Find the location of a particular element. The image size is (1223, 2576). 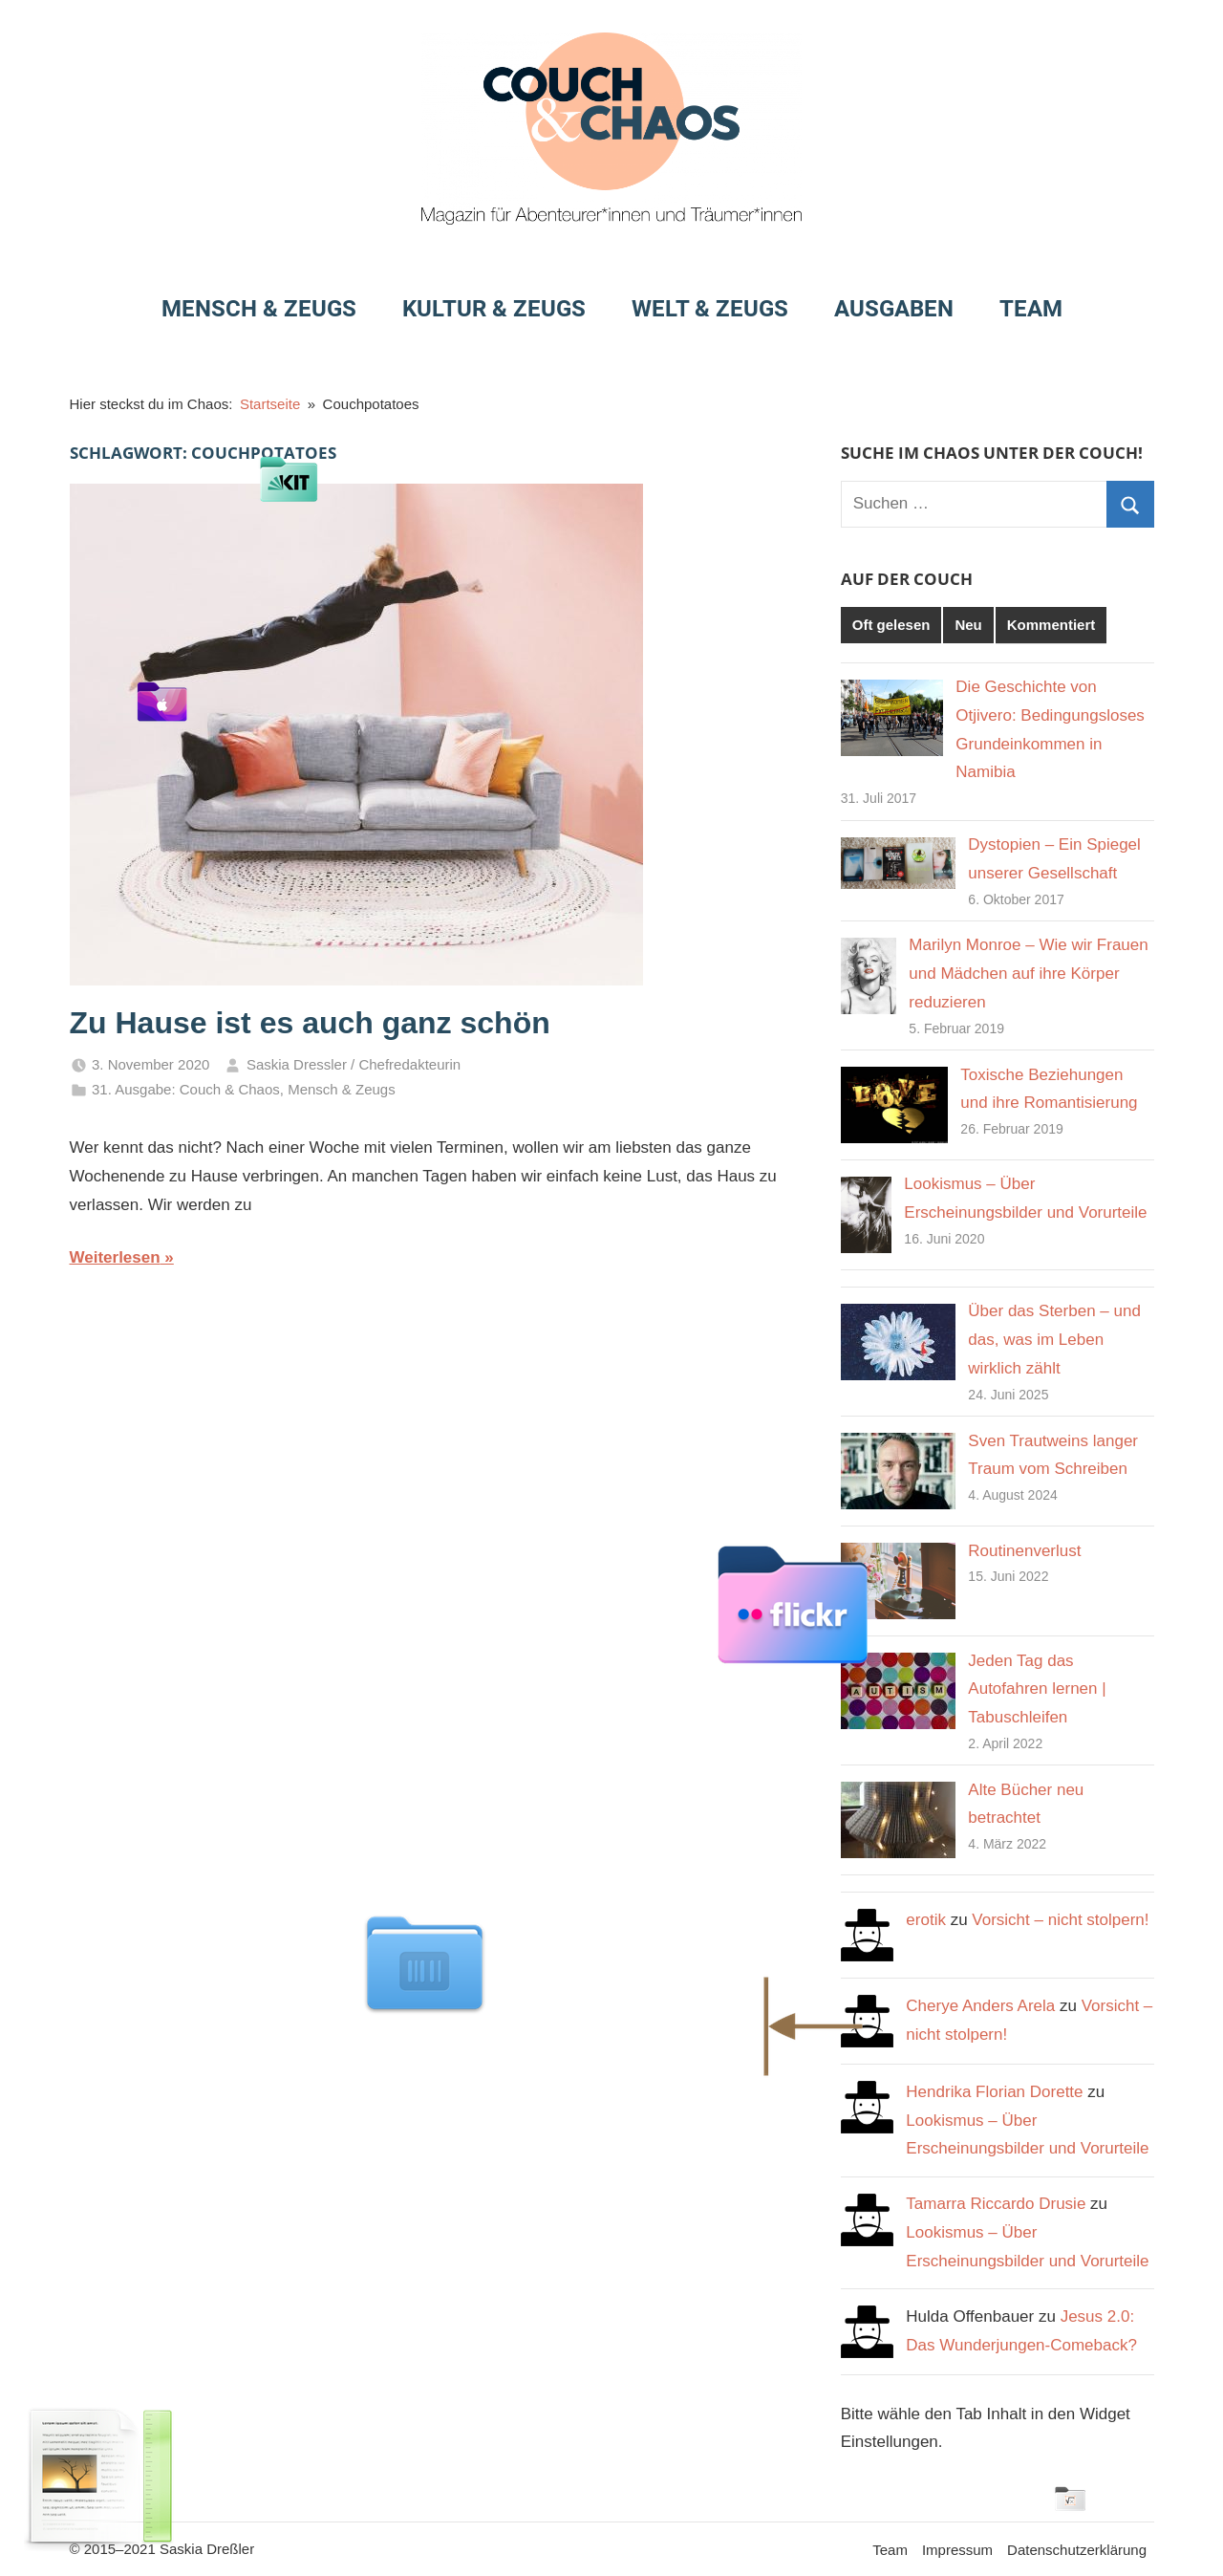

document template file type is located at coordinates (98, 2476).